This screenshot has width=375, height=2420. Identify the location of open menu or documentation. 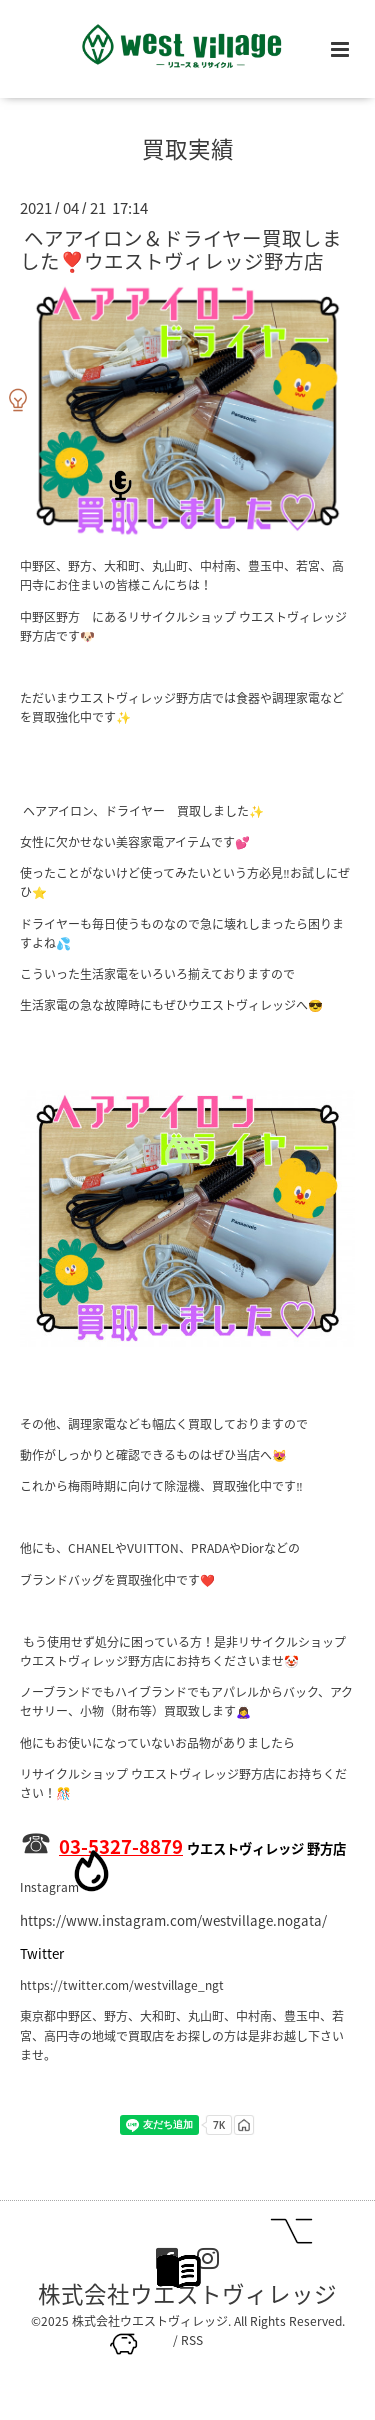
(179, 2270).